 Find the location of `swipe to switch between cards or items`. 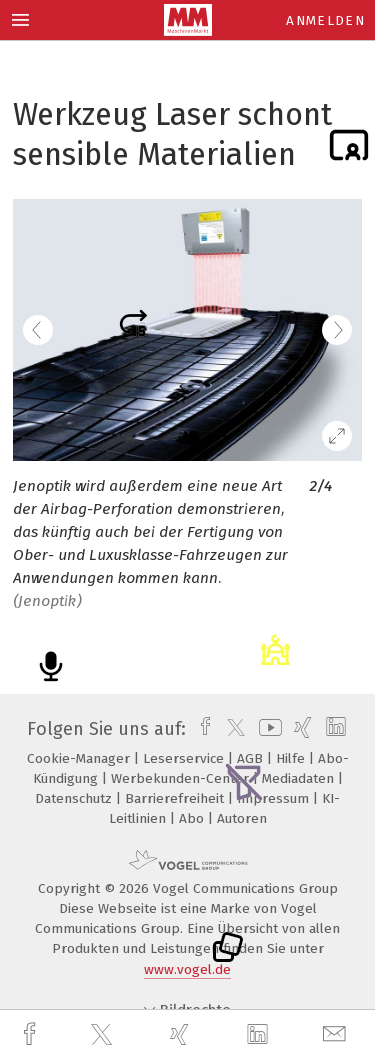

swipe to switch between cards or items is located at coordinates (228, 947).